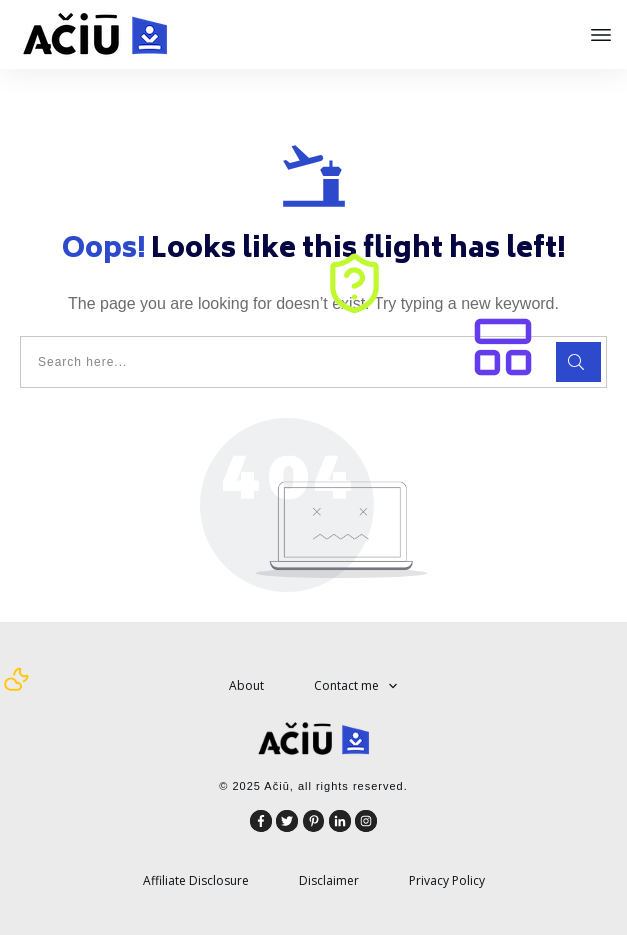 This screenshot has width=627, height=935. I want to click on indicates nighttime or evening weather conditions, so click(16, 678).